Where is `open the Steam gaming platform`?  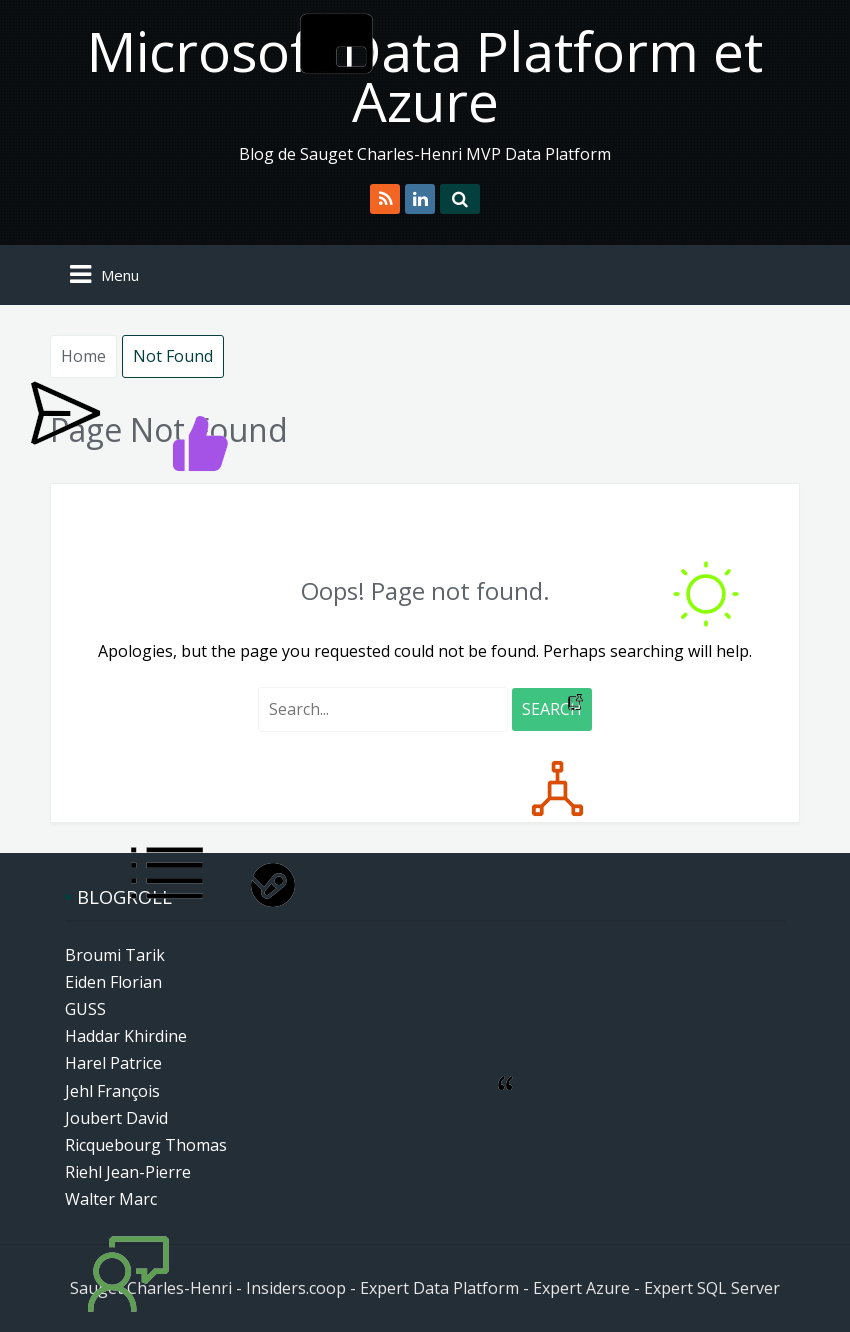 open the Steam gaming platform is located at coordinates (273, 885).